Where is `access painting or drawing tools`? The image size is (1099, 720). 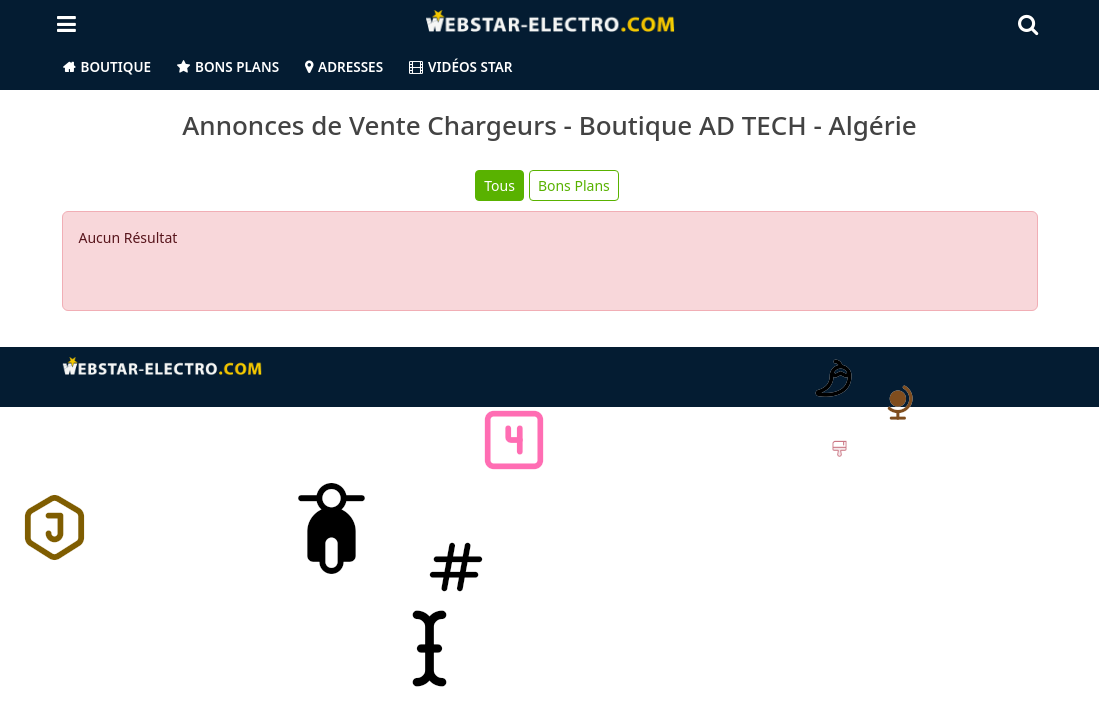 access painting or drawing tools is located at coordinates (839, 448).